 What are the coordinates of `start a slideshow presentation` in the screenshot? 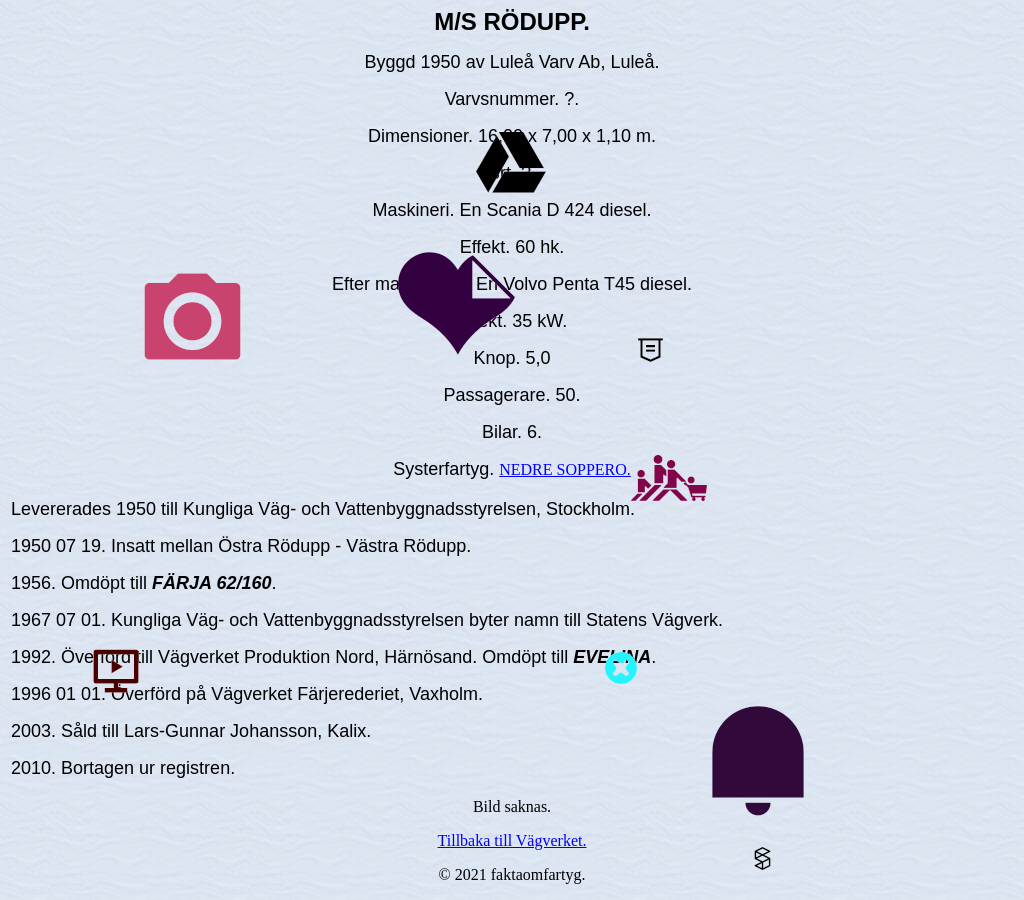 It's located at (116, 670).